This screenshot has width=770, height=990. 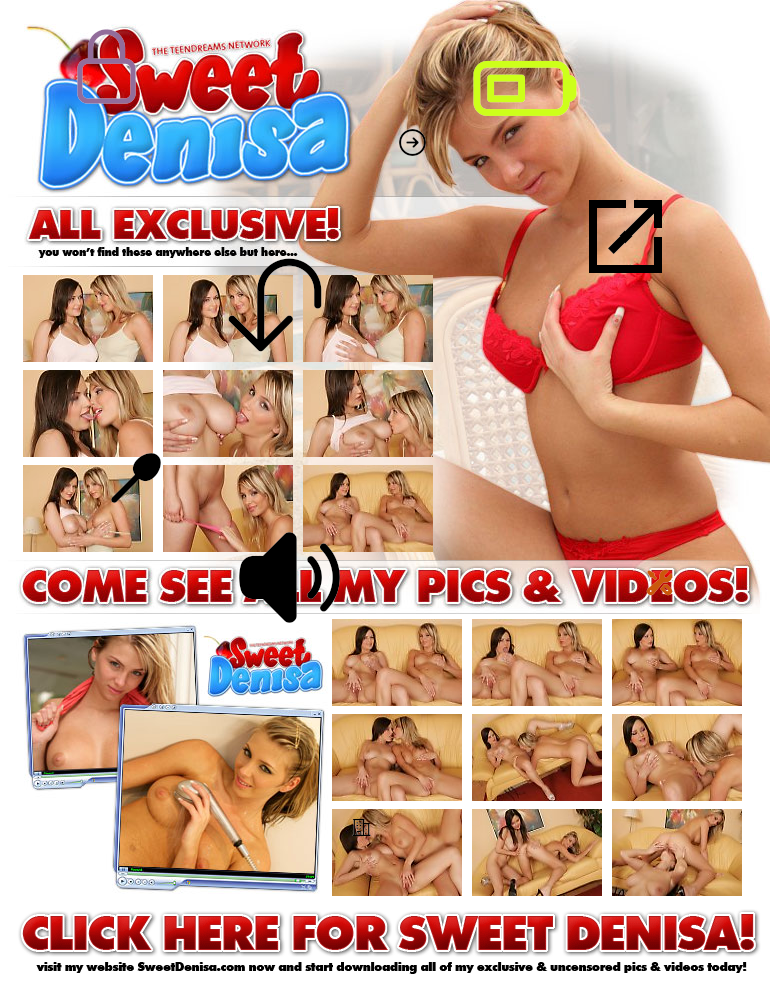 I want to click on indicates battery at 50% charge level, so click(x=525, y=85).